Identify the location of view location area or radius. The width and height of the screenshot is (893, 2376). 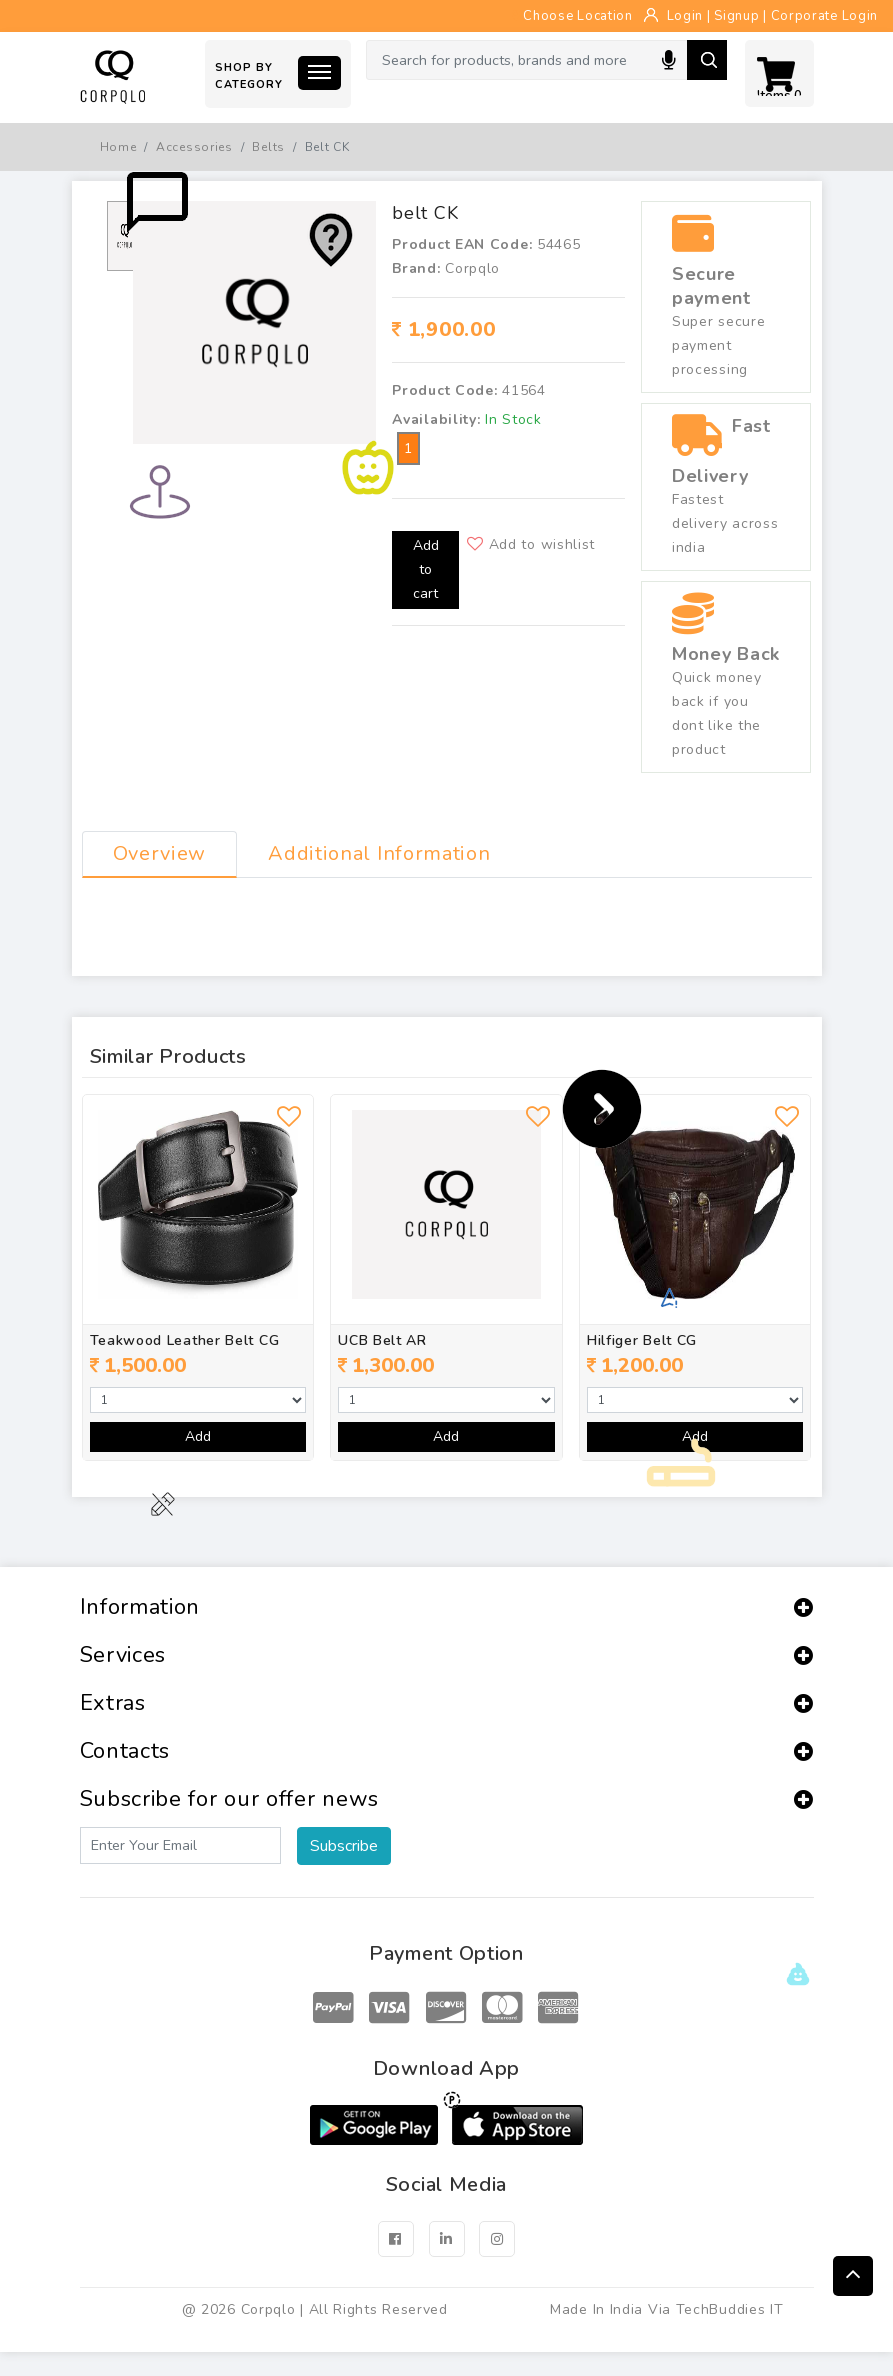
(160, 493).